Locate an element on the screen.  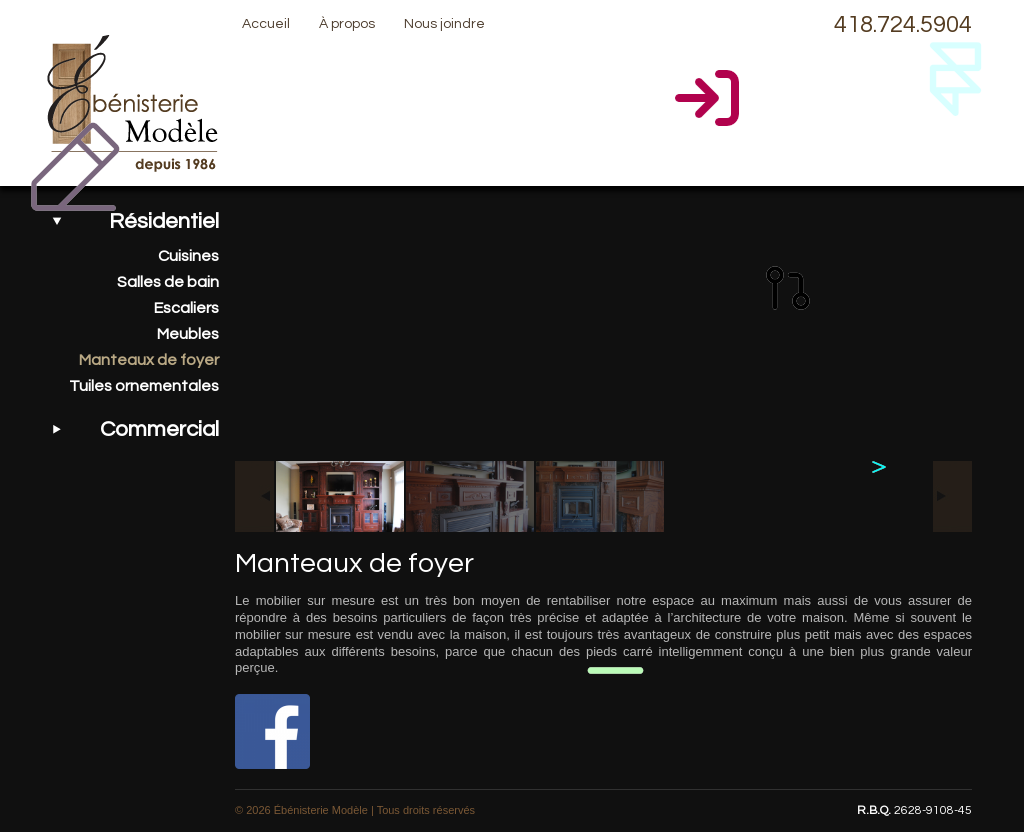
open Framer app is located at coordinates (955, 77).